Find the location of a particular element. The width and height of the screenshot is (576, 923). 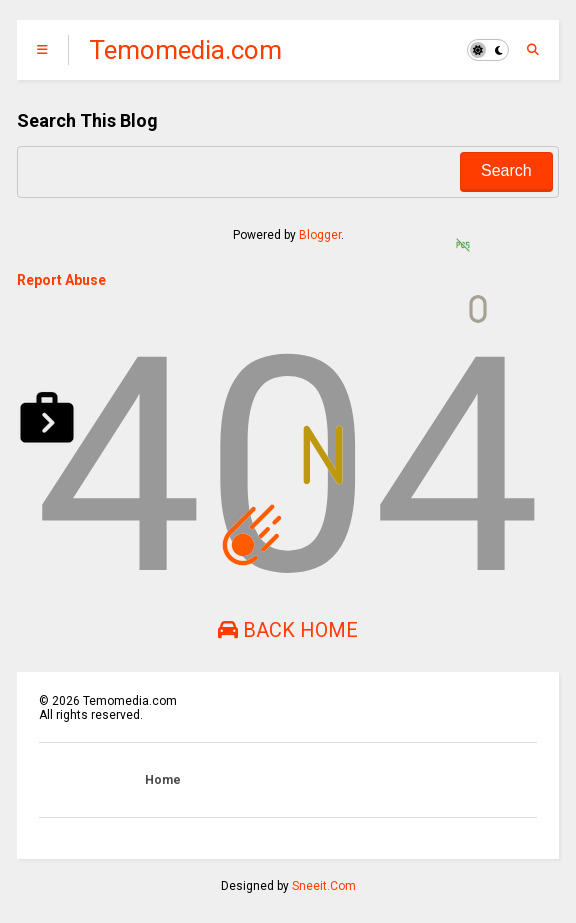

http post request disabled or unavailable is located at coordinates (463, 245).